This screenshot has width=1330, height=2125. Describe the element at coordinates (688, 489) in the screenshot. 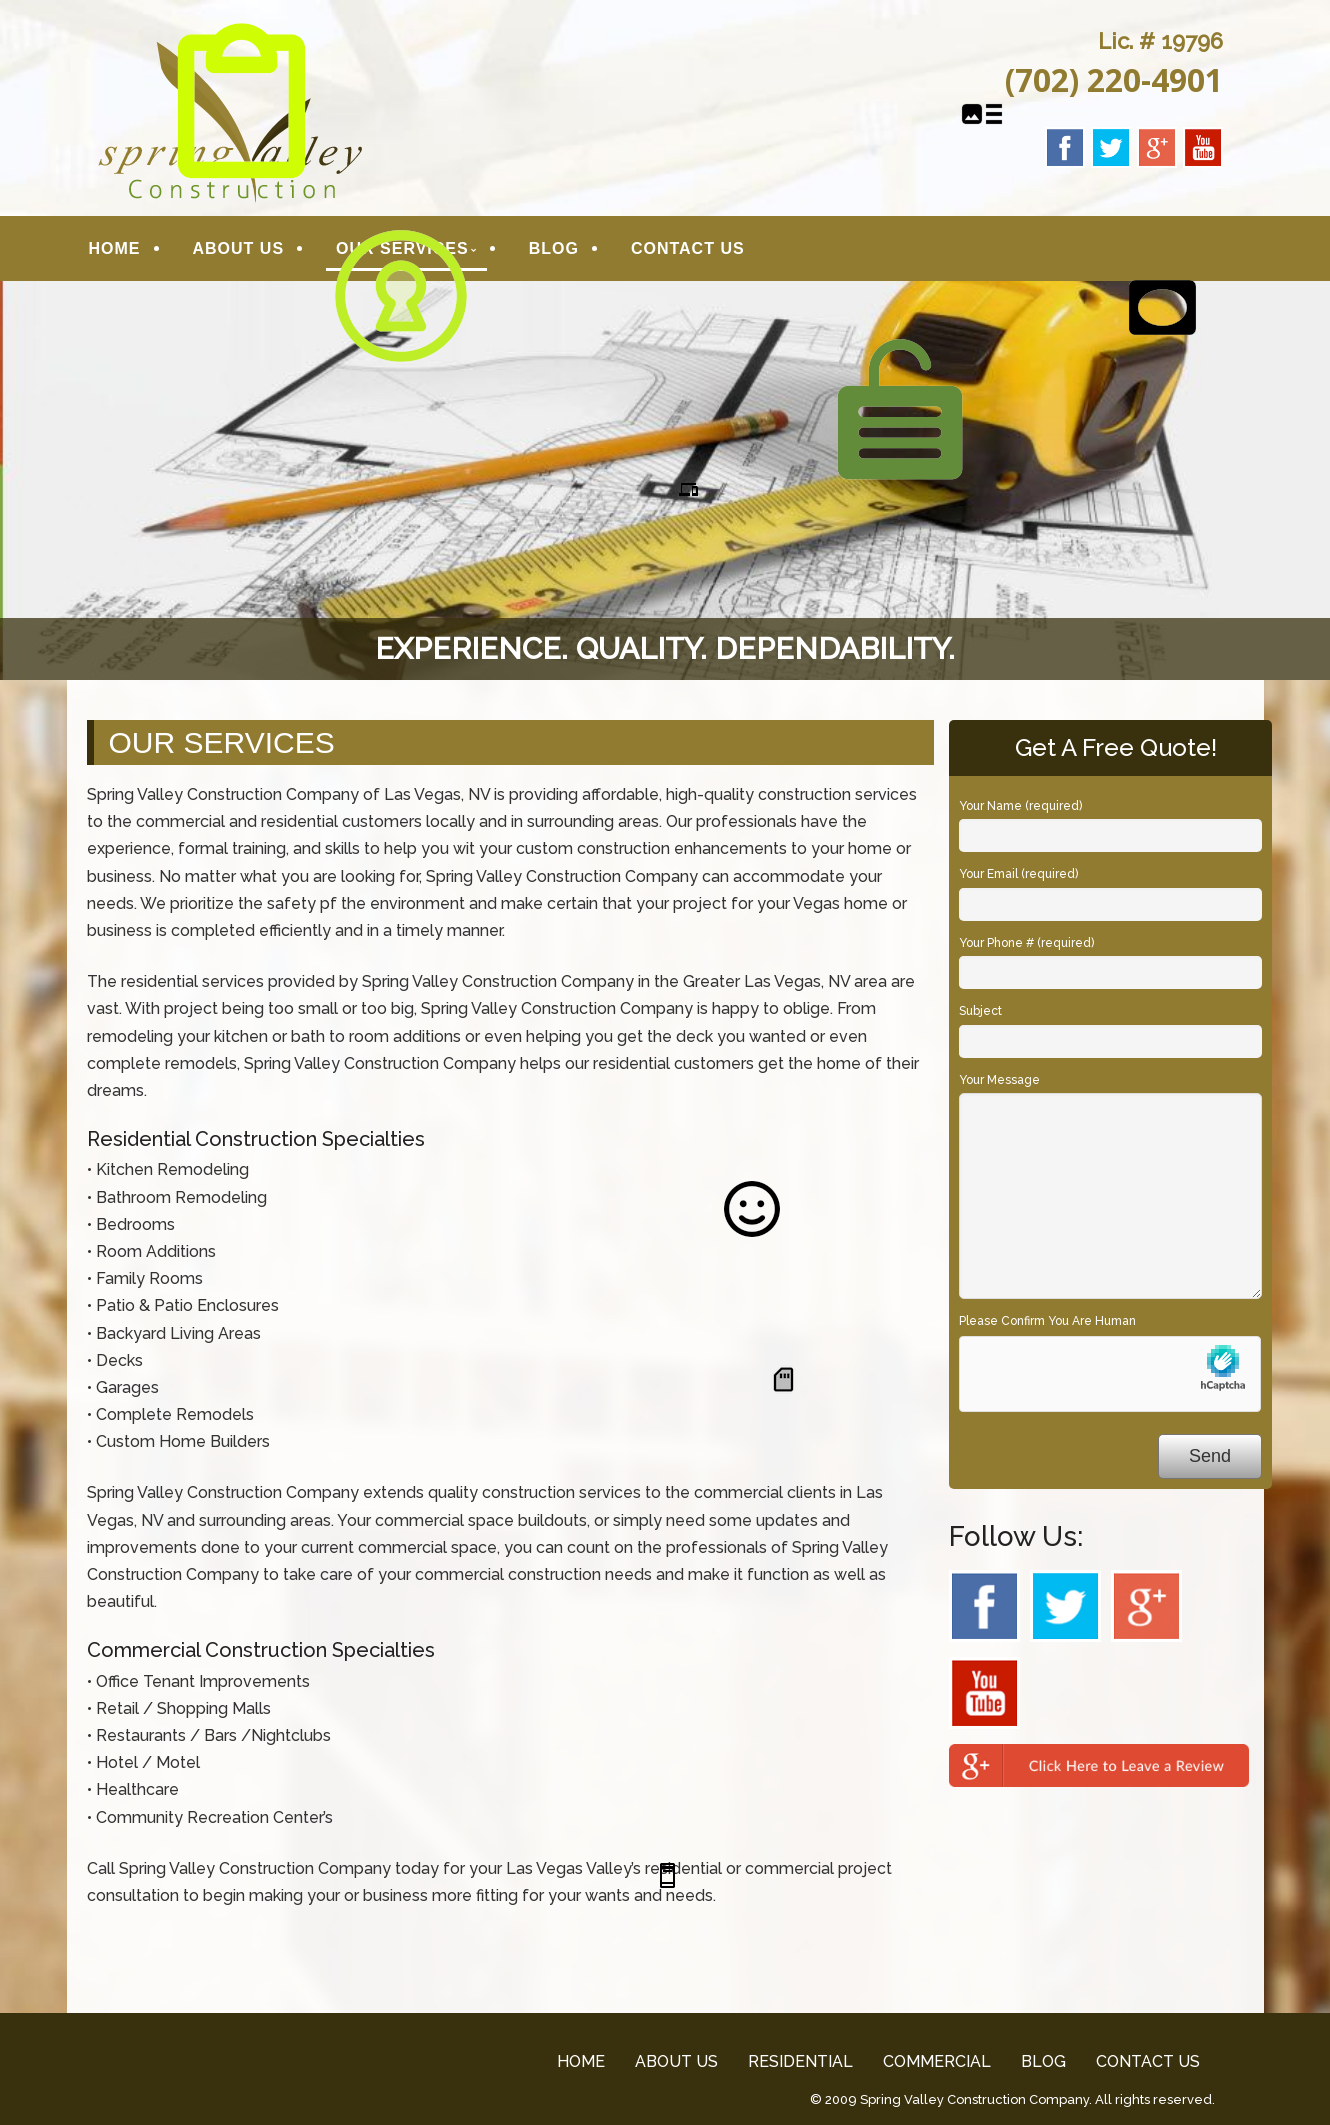

I see `manage connected devices` at that location.